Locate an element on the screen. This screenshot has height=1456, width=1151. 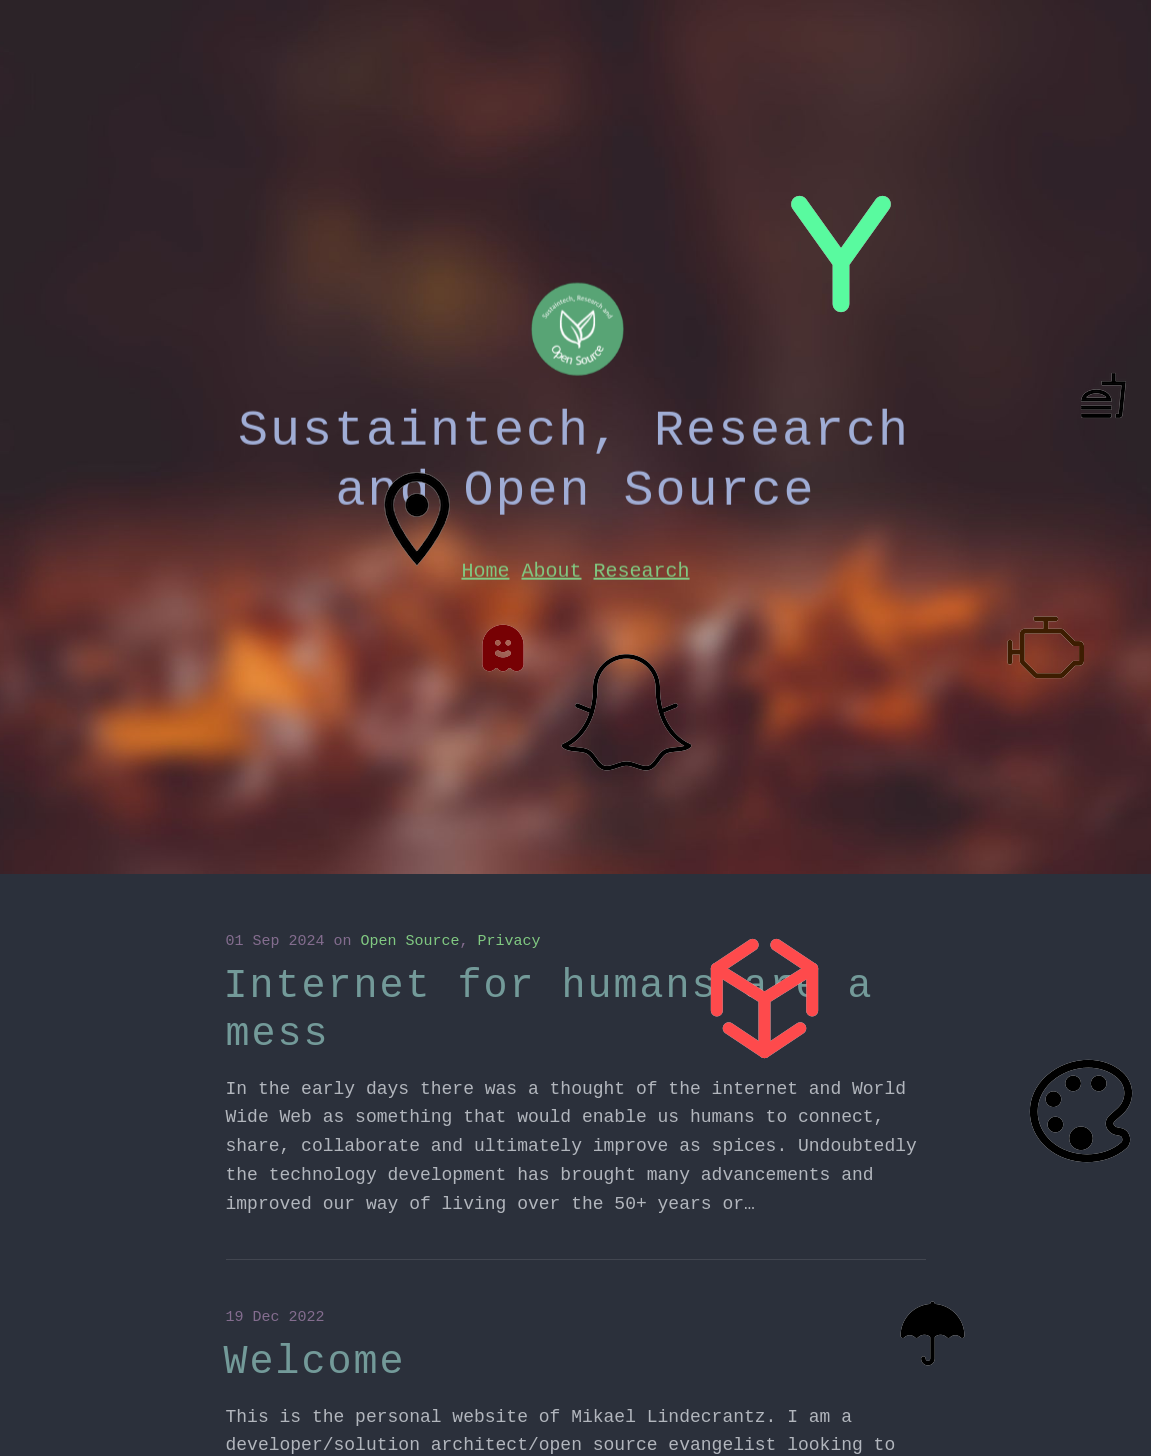
toggle incognito or ghost mode is located at coordinates (503, 648).